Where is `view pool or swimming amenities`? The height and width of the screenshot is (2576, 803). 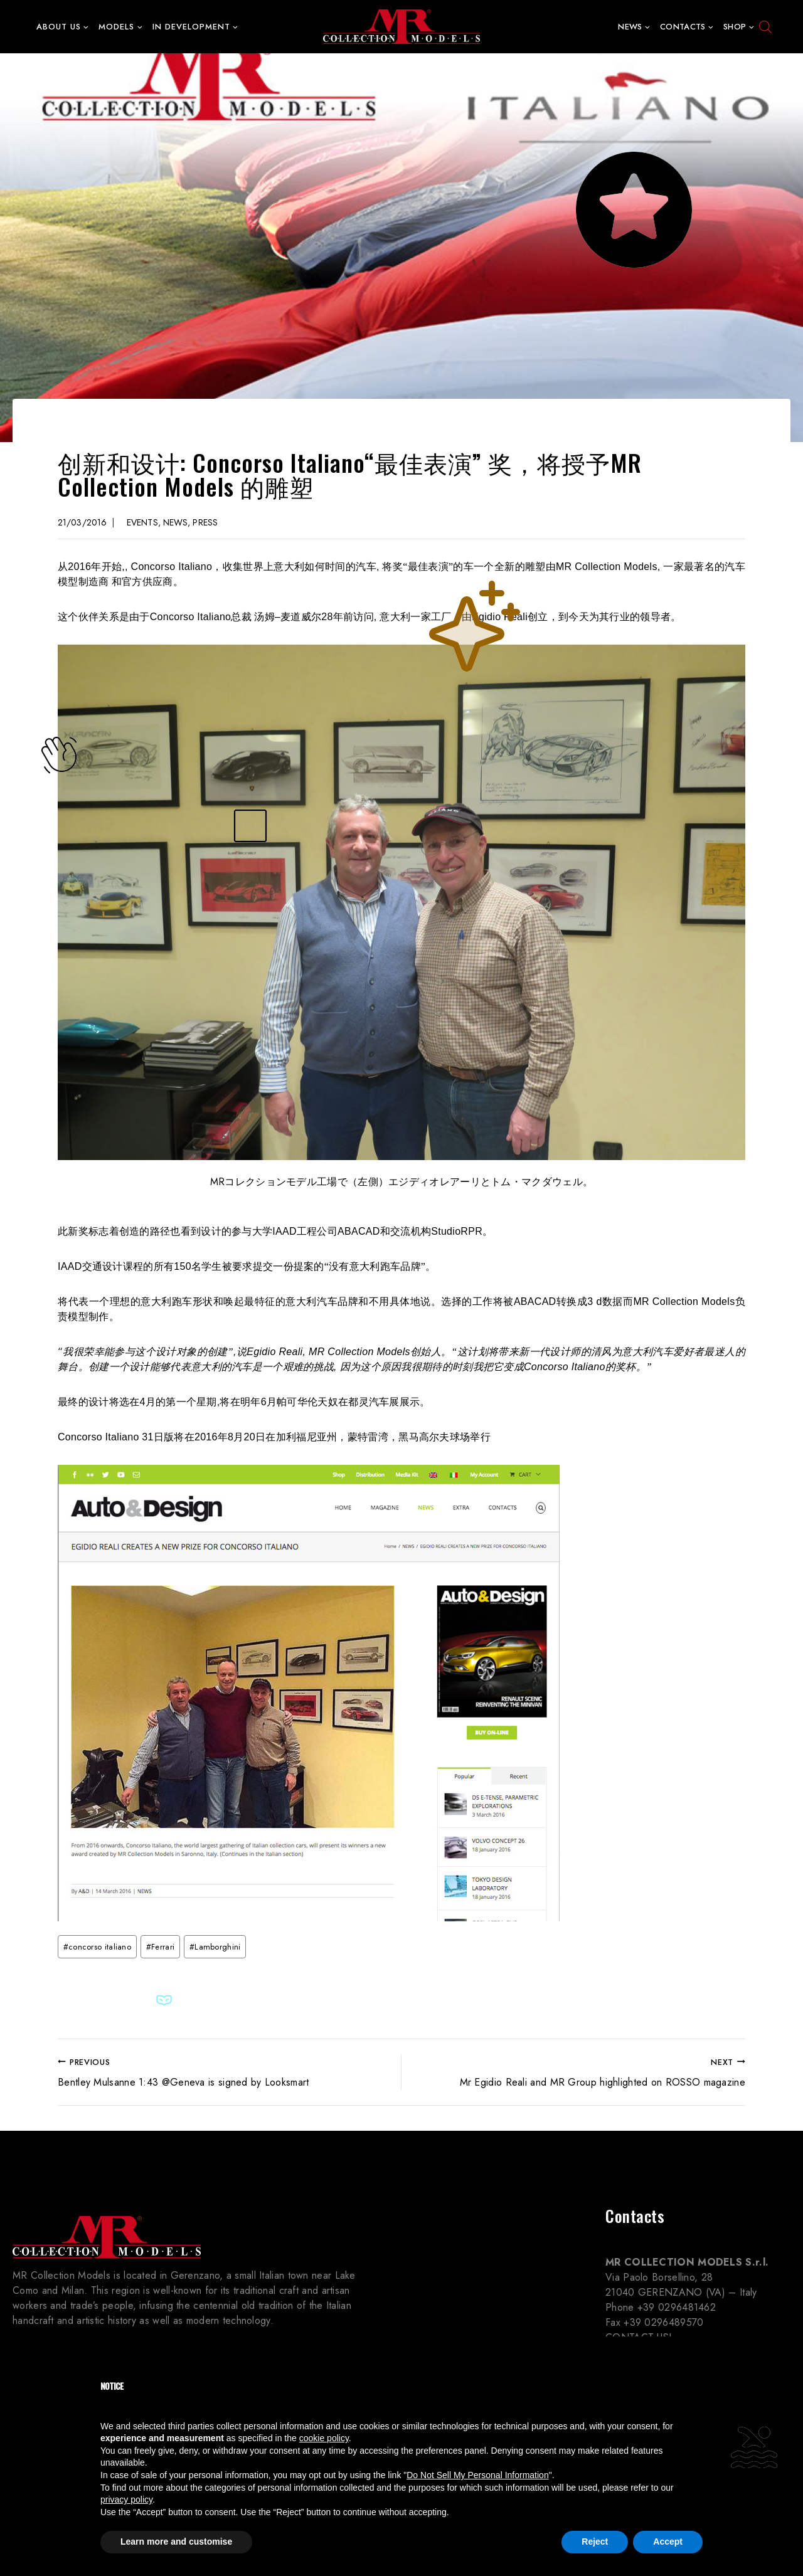 view pool or swimming amenities is located at coordinates (754, 2447).